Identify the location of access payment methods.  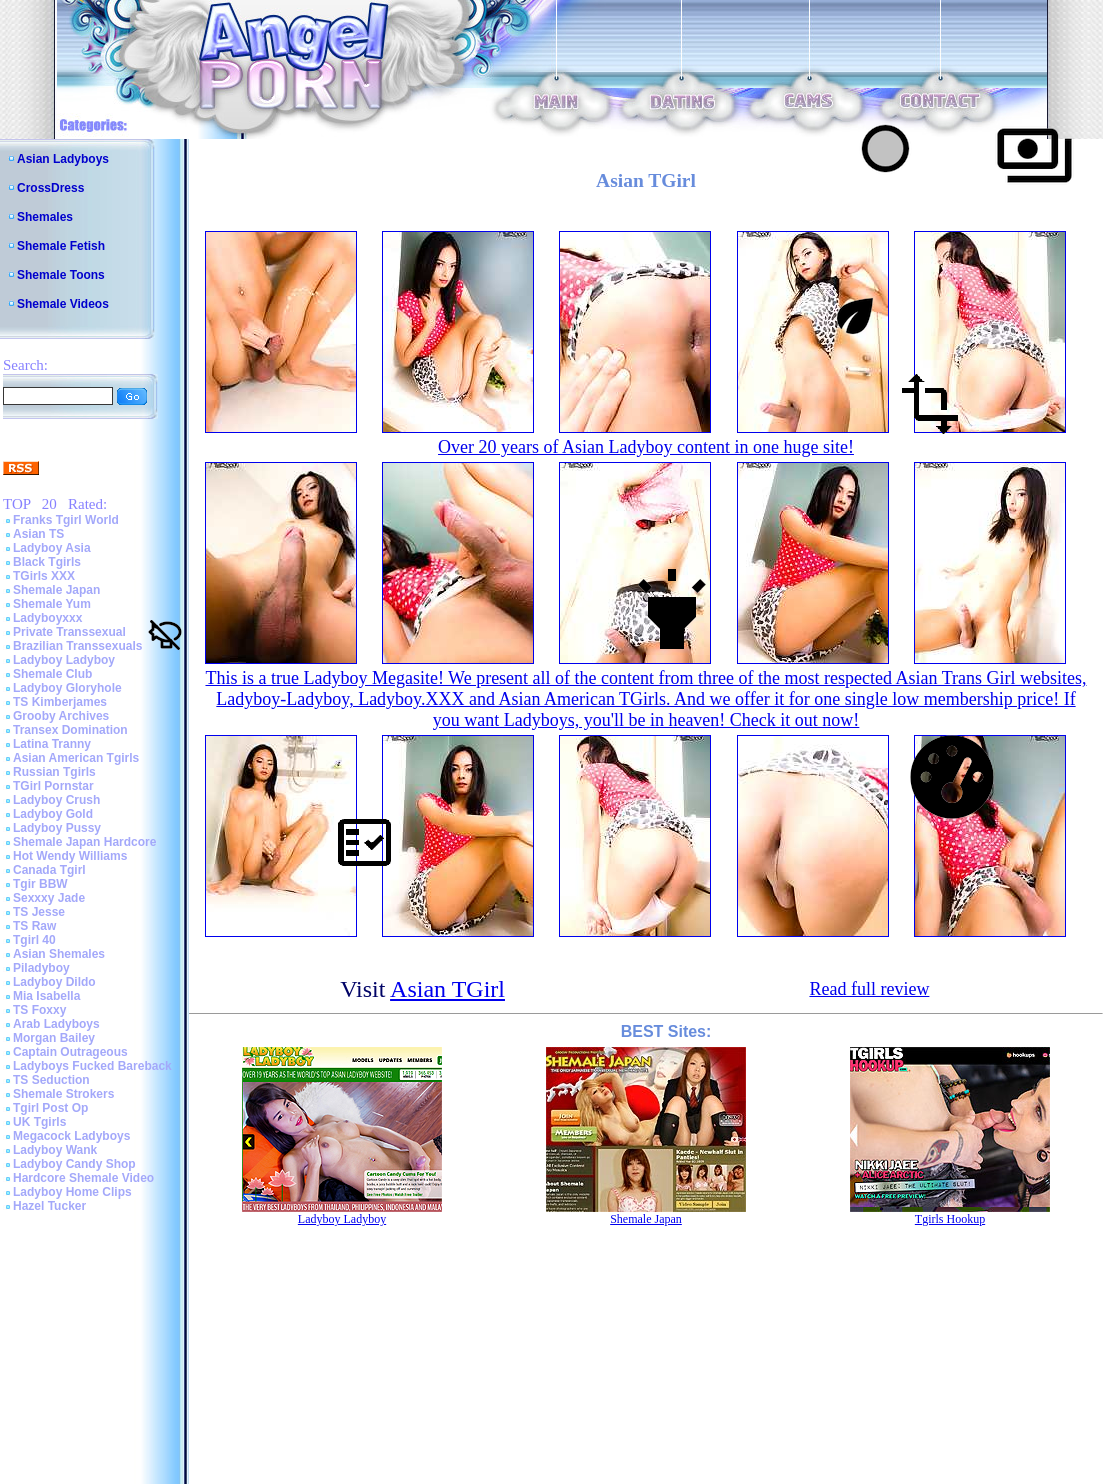
(1034, 155).